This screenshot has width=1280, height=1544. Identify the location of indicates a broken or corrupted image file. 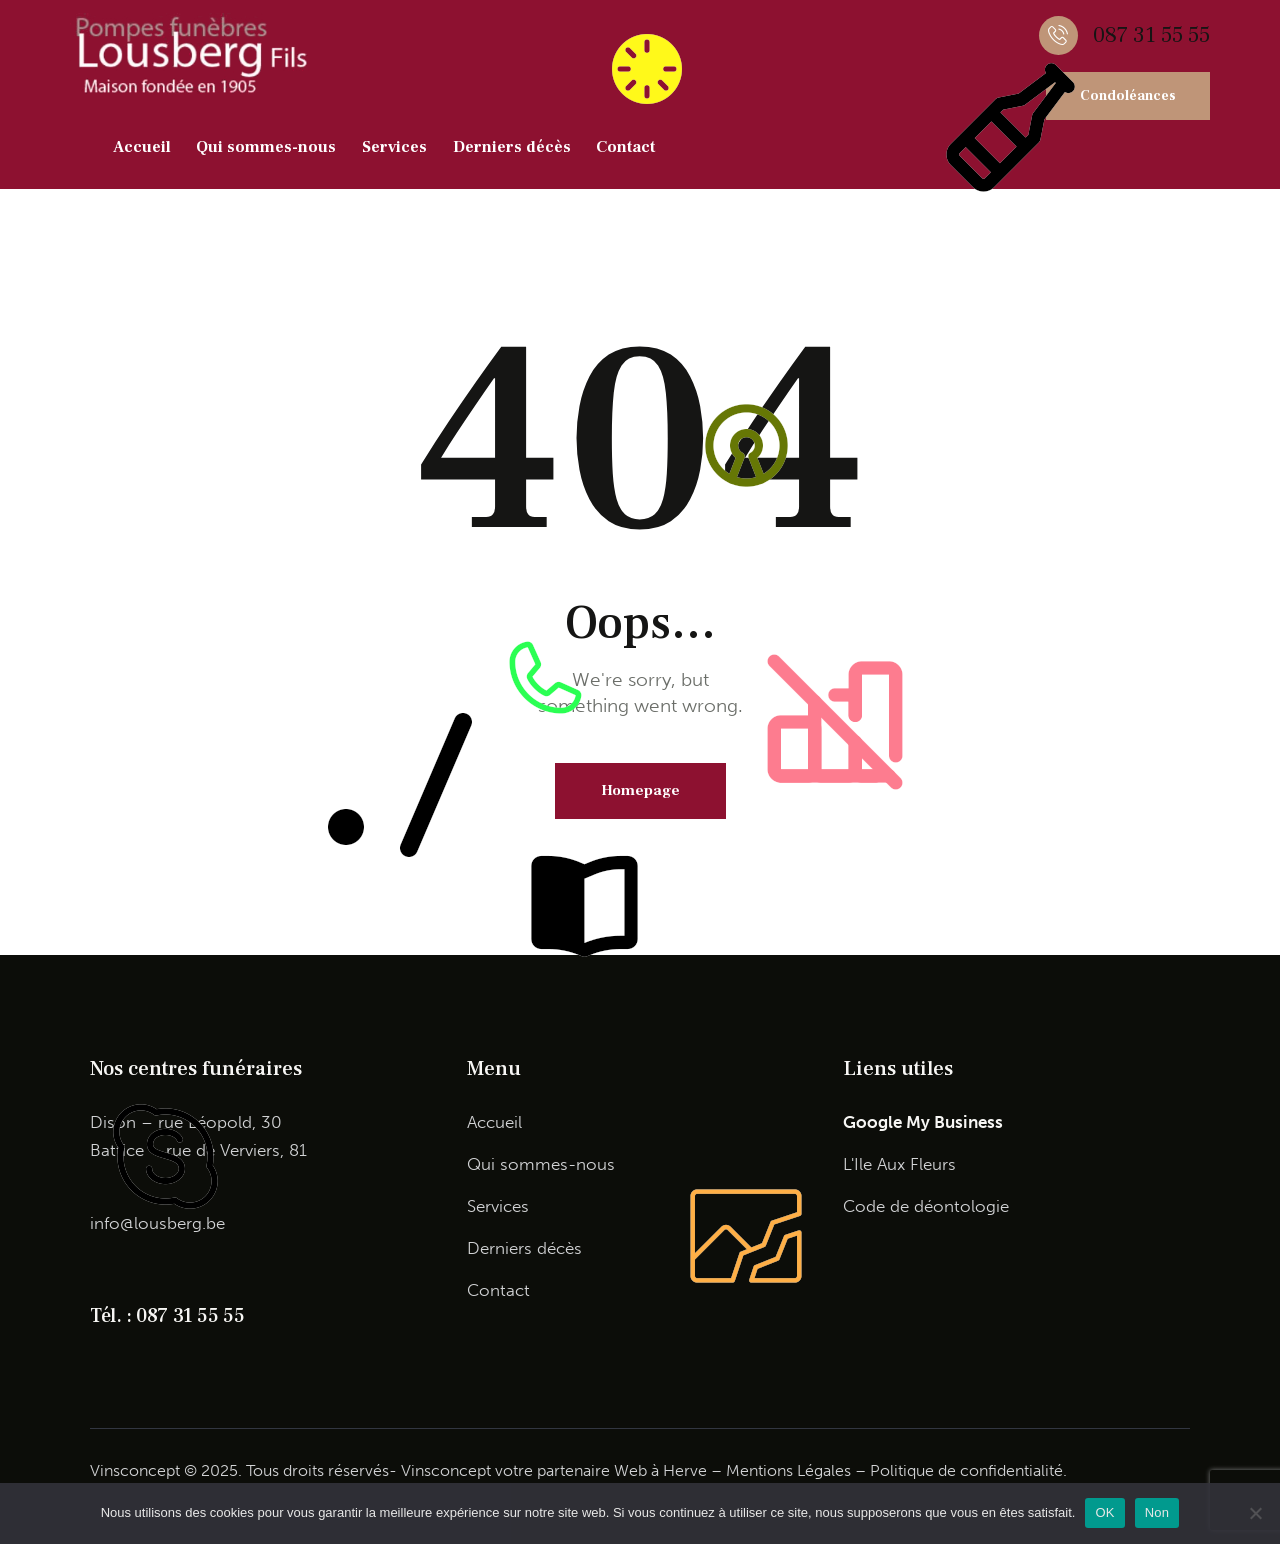
(746, 1236).